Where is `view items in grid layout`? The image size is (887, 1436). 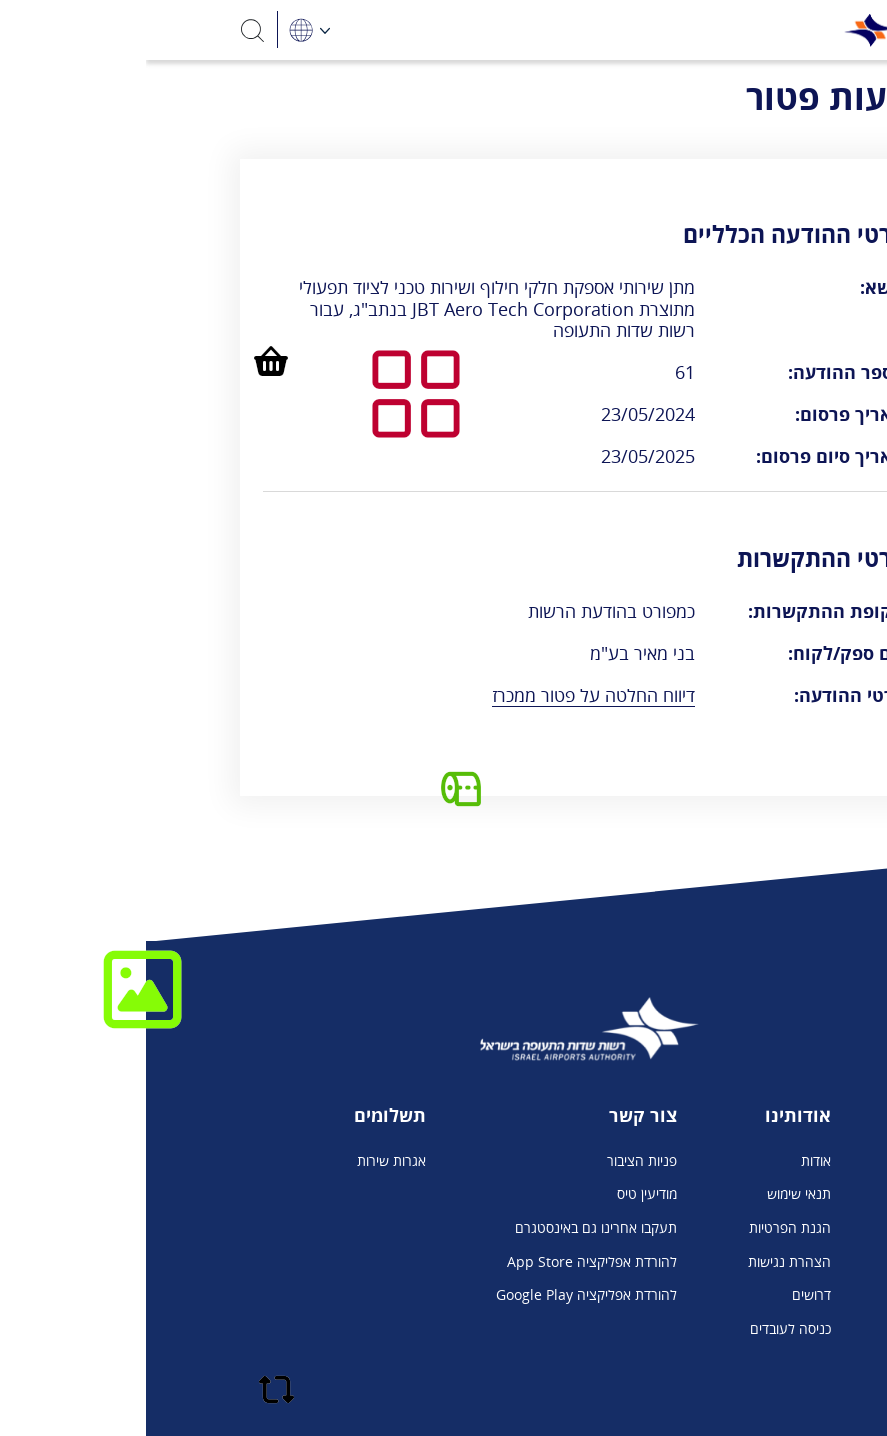
view items in grid layout is located at coordinates (416, 394).